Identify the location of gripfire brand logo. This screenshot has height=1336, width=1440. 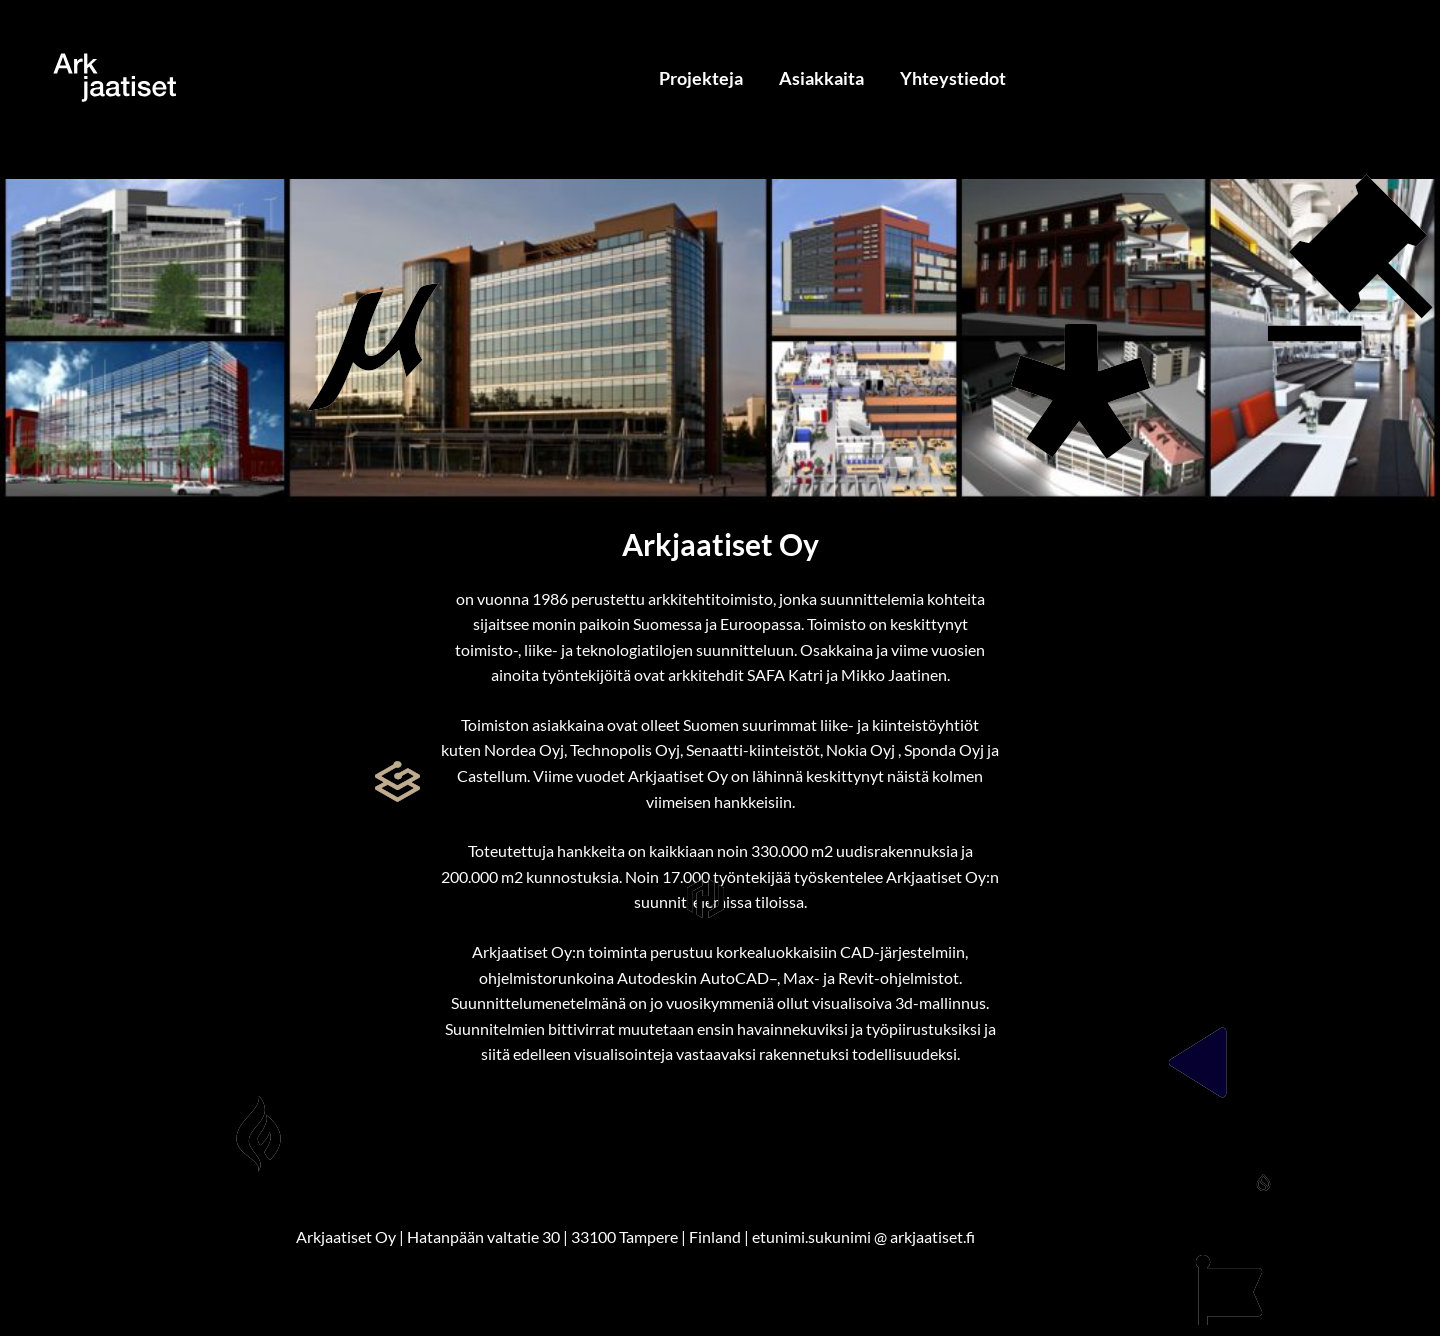
(261, 1134).